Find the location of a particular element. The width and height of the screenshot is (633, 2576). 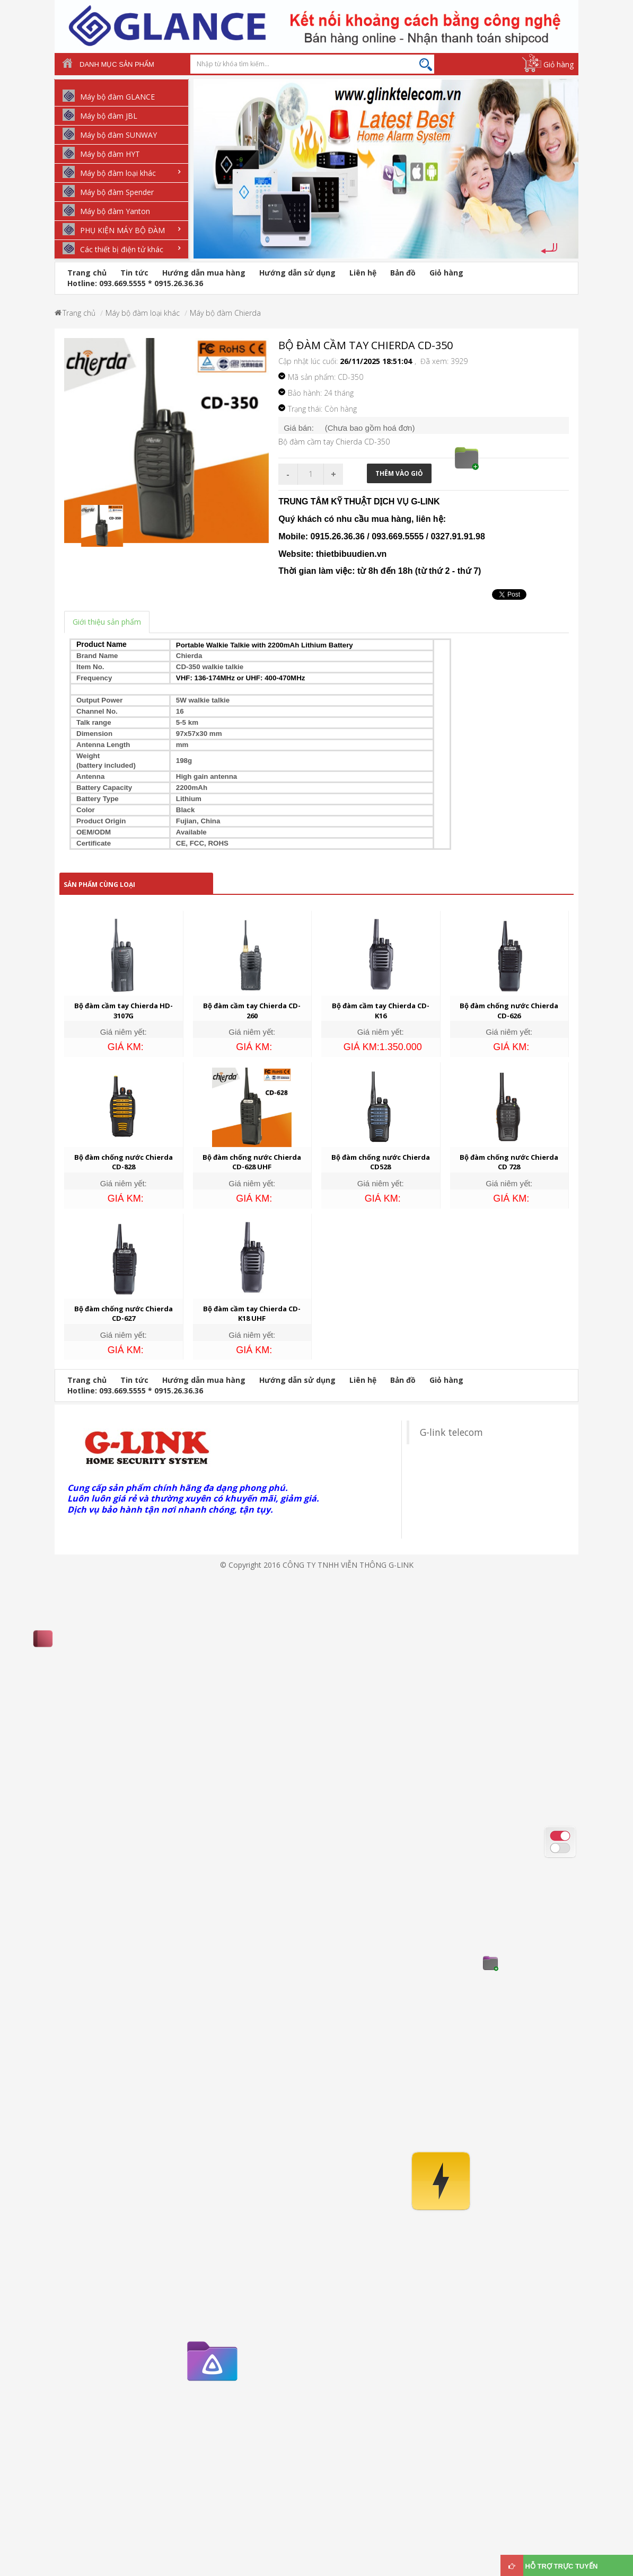

access your desktop folder is located at coordinates (43, 1638).